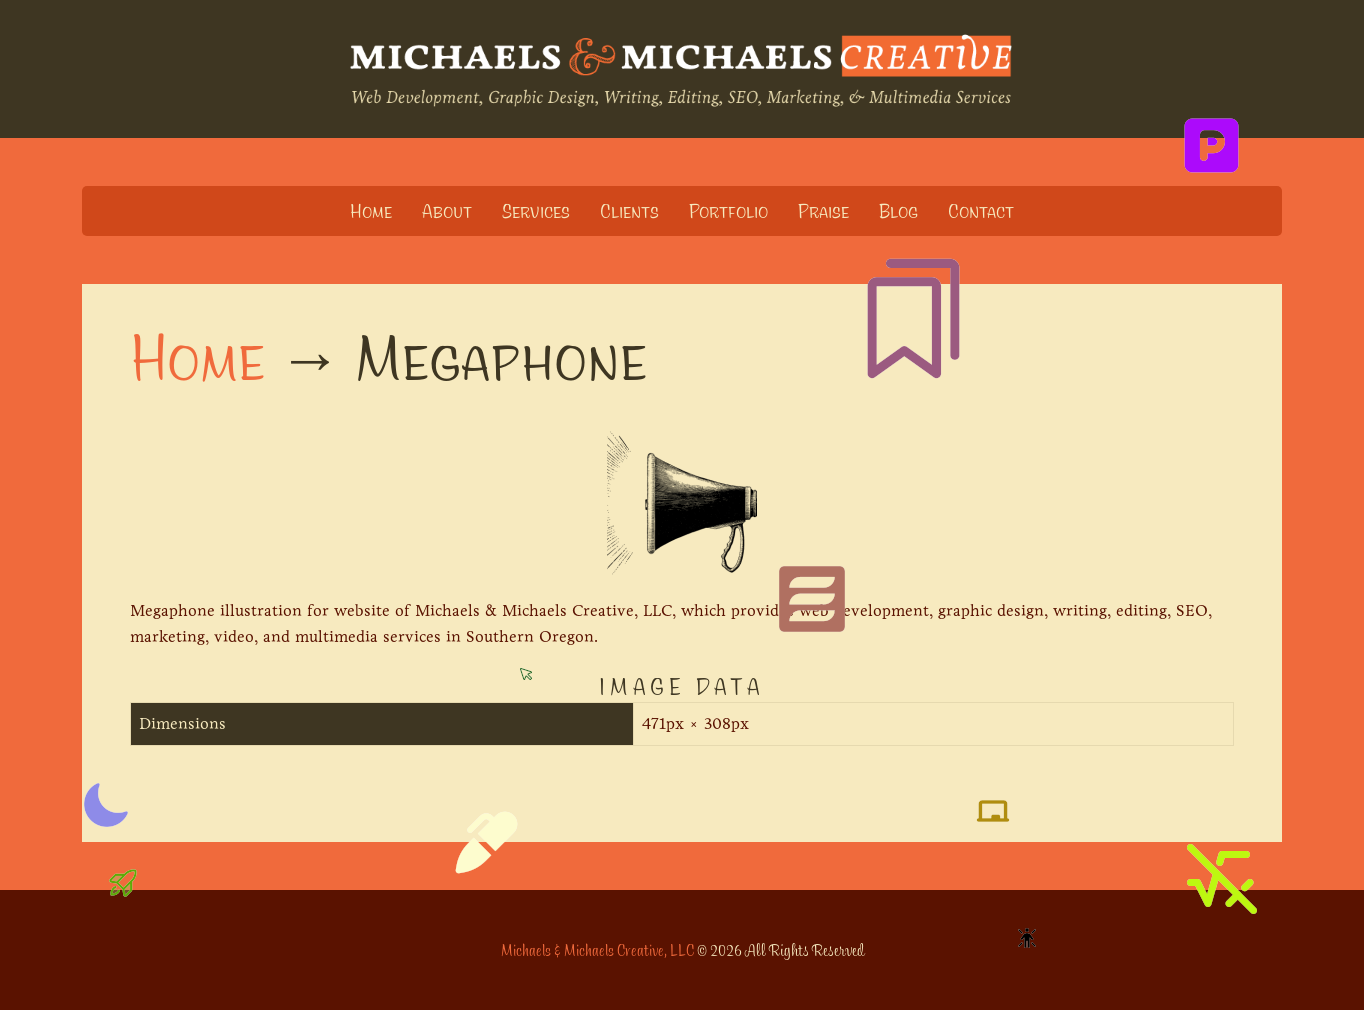 This screenshot has height=1010, width=1364. I want to click on select the marker or highlighter tool, so click(486, 842).